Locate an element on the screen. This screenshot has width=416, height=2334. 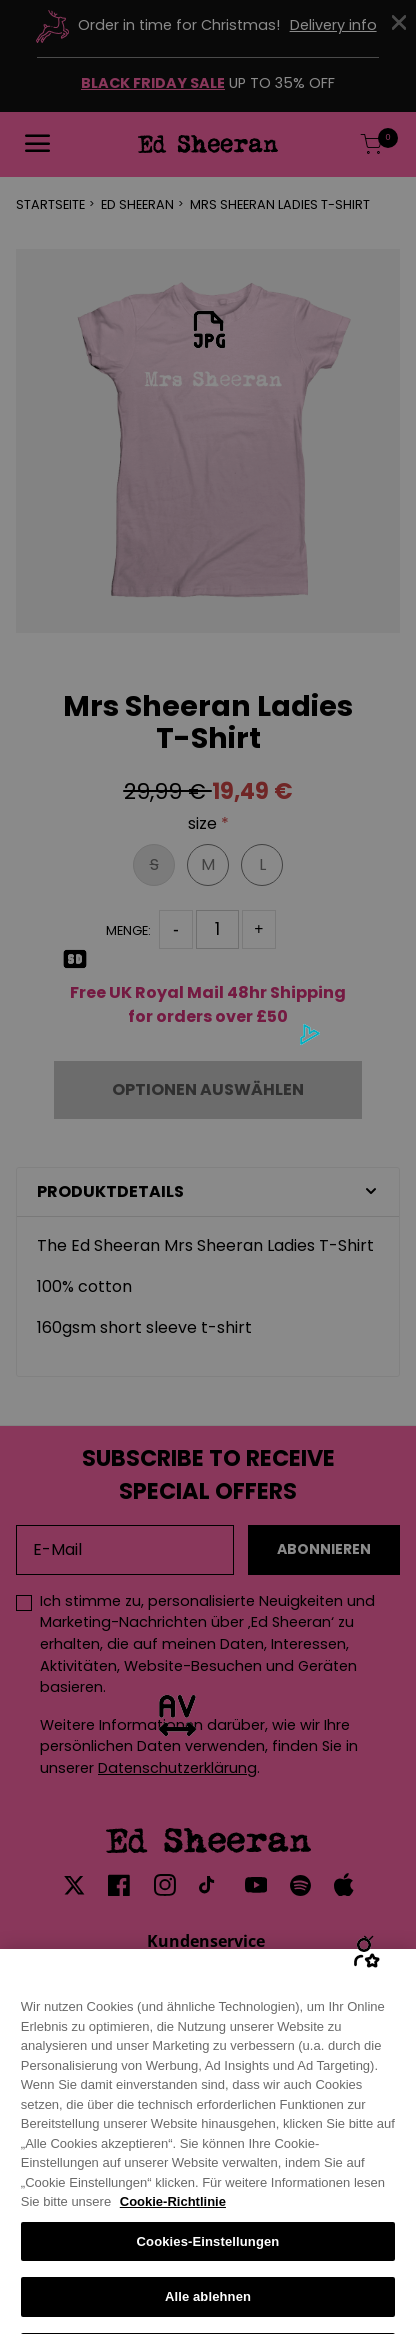
indicates a JPG image file type is located at coordinates (208, 329).